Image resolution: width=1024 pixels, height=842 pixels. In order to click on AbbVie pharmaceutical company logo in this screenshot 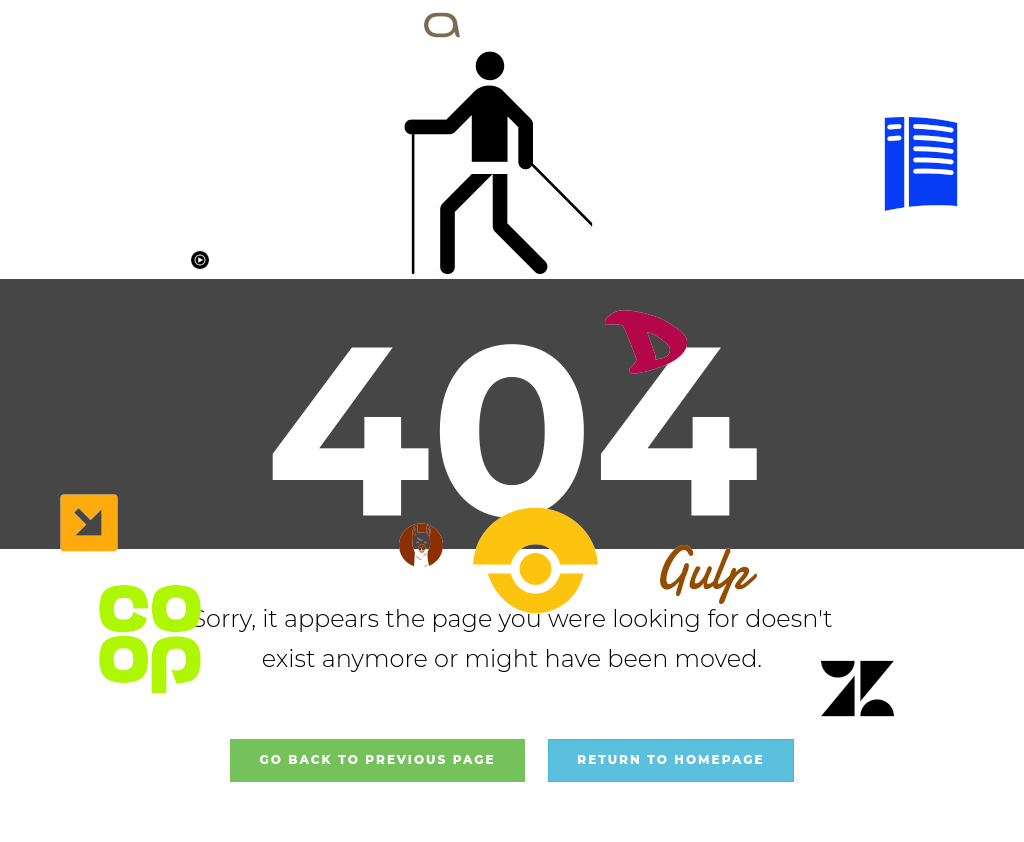, I will do `click(442, 25)`.